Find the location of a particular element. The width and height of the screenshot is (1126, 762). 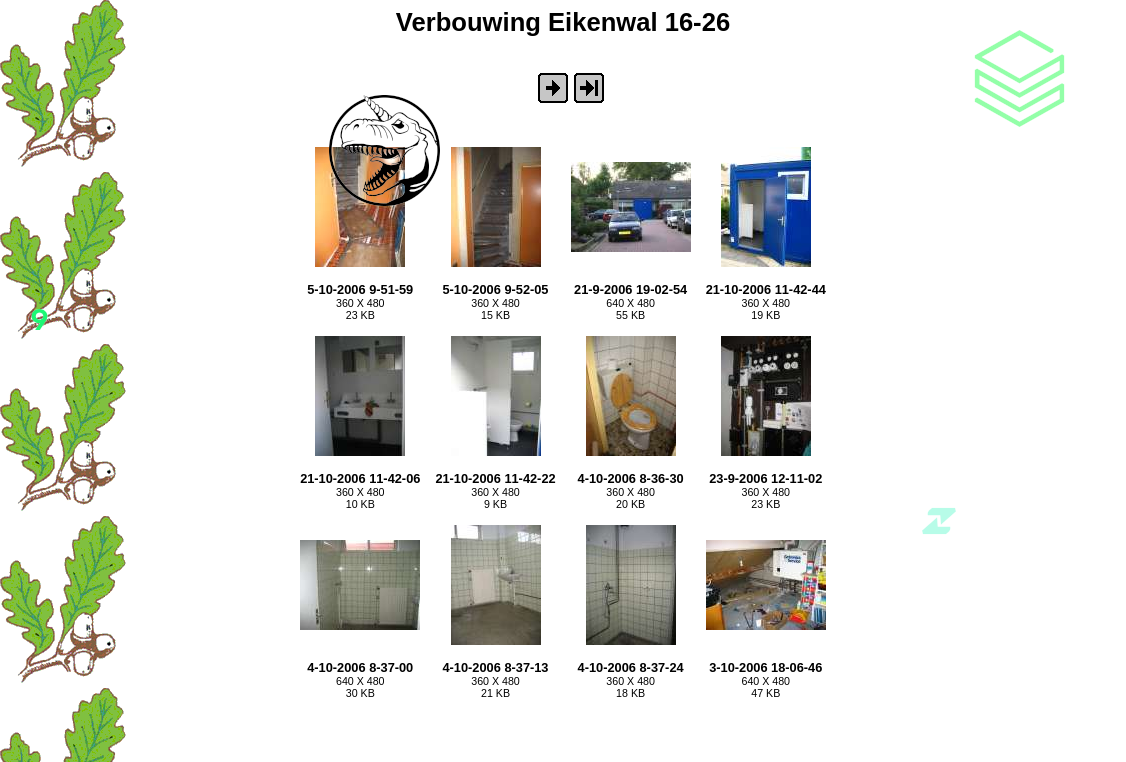

quad9 dns service logo is located at coordinates (39, 319).